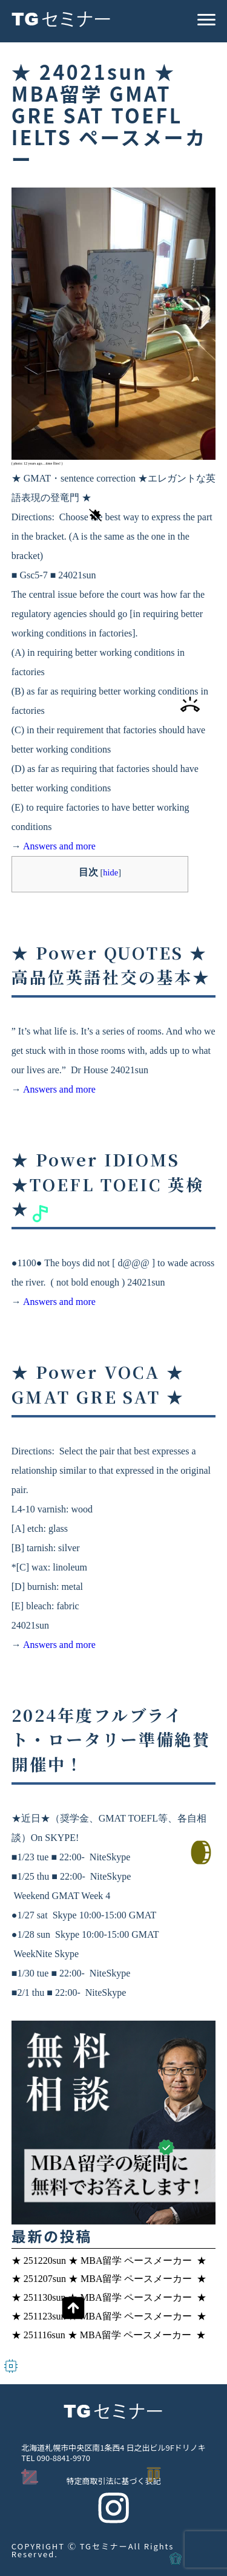  What do you see at coordinates (176, 2559) in the screenshot?
I see `access movies or entertainment section` at bounding box center [176, 2559].